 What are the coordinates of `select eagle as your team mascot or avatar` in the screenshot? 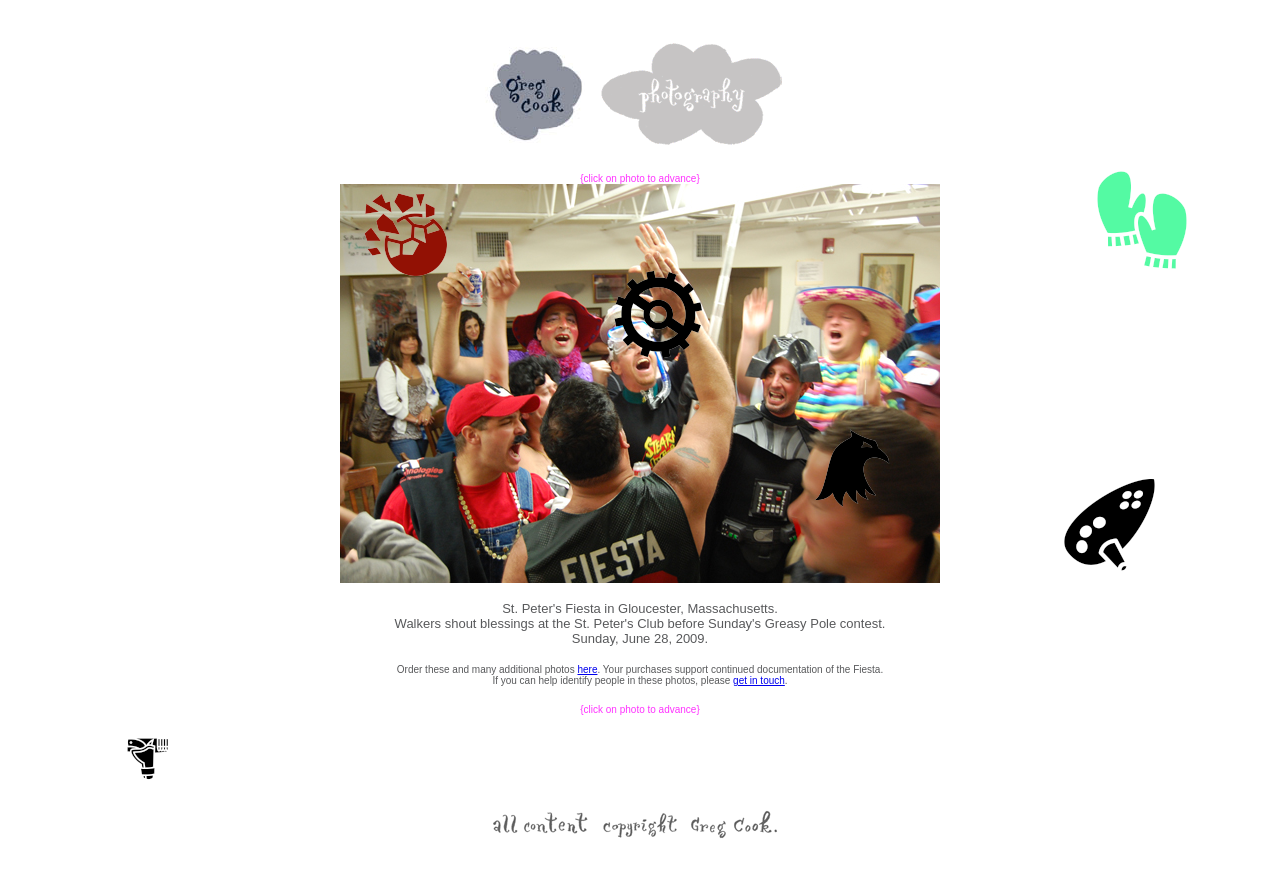 It's located at (852, 468).